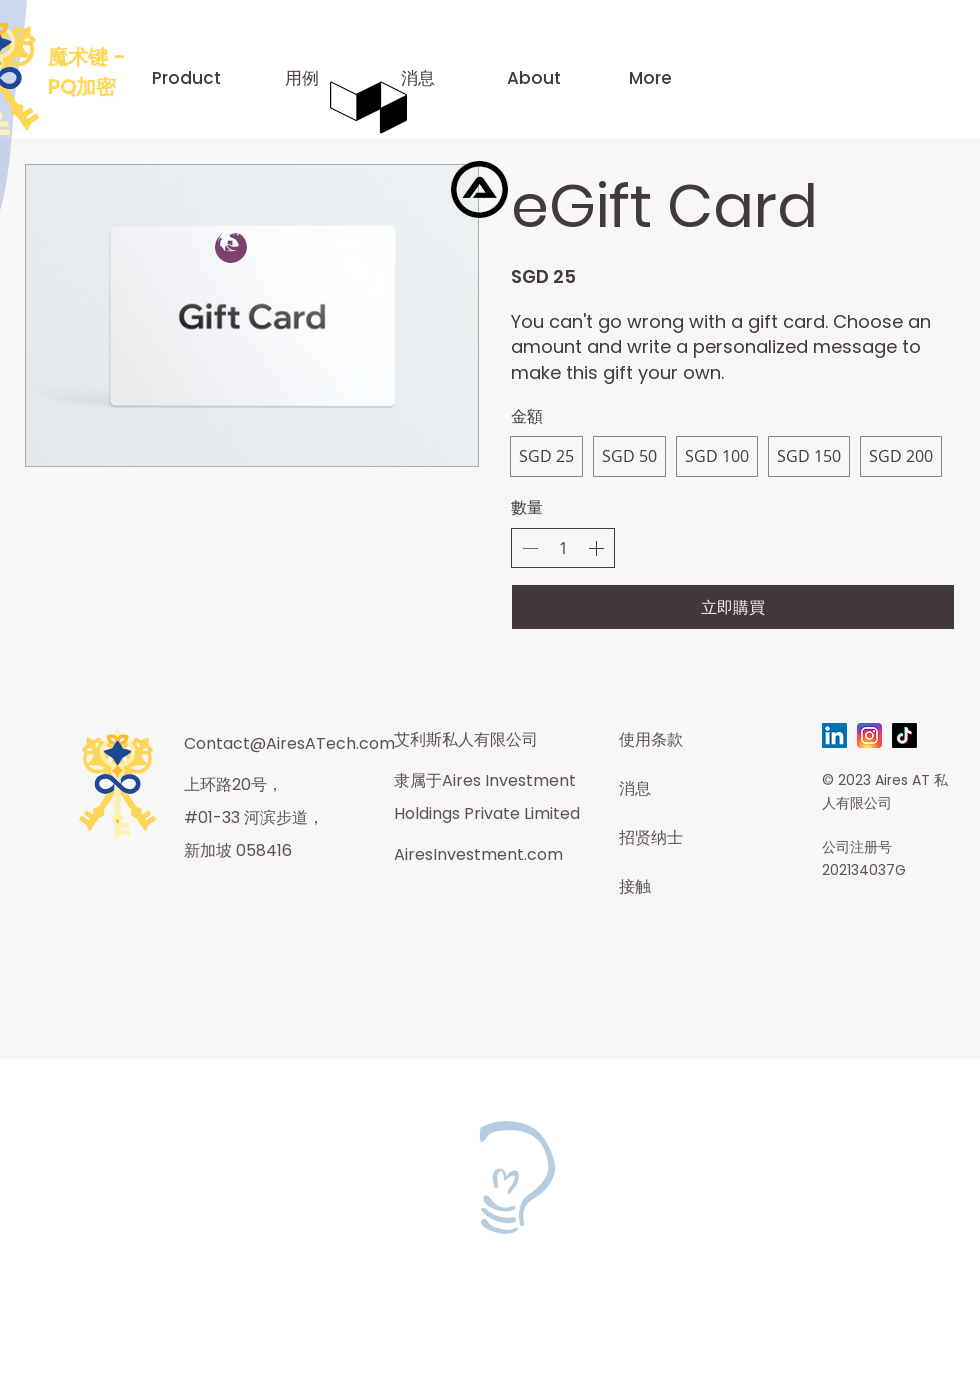 This screenshot has height=1392, width=980. Describe the element at coordinates (479, 189) in the screenshot. I see `autoit scripting language logo` at that location.